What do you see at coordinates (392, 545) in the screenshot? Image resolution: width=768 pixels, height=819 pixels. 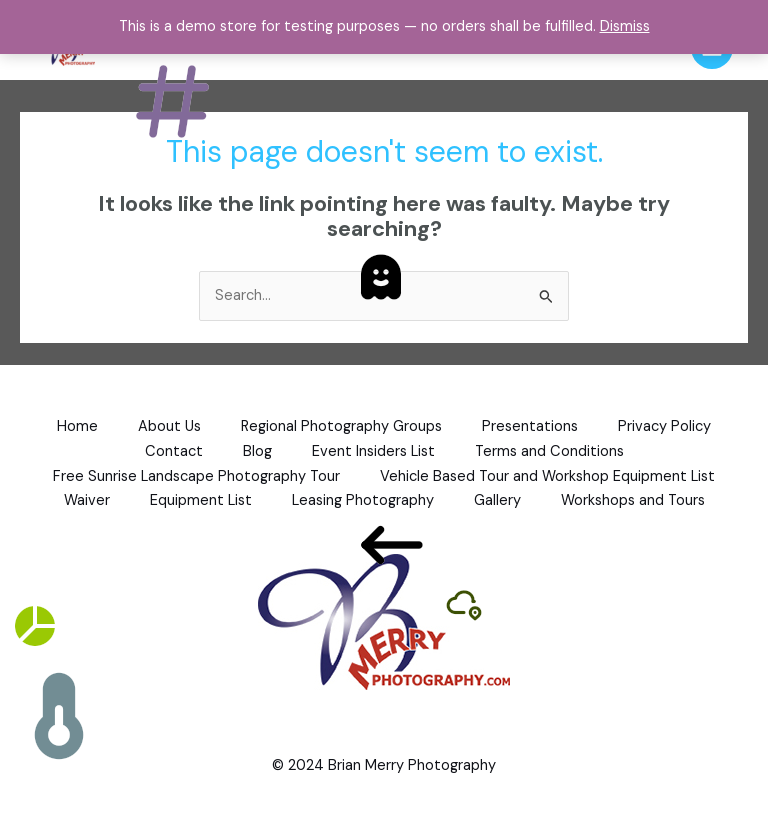 I see `go back to the previous screen` at bounding box center [392, 545].